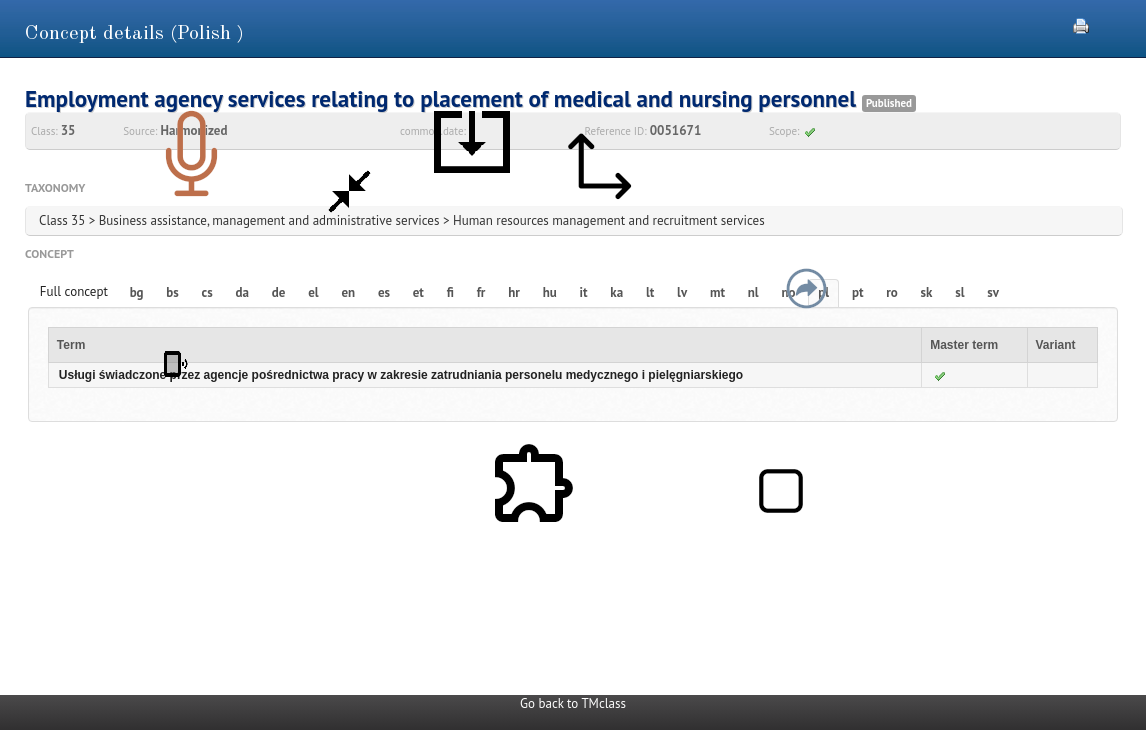  What do you see at coordinates (781, 491) in the screenshot?
I see `stop media playback` at bounding box center [781, 491].